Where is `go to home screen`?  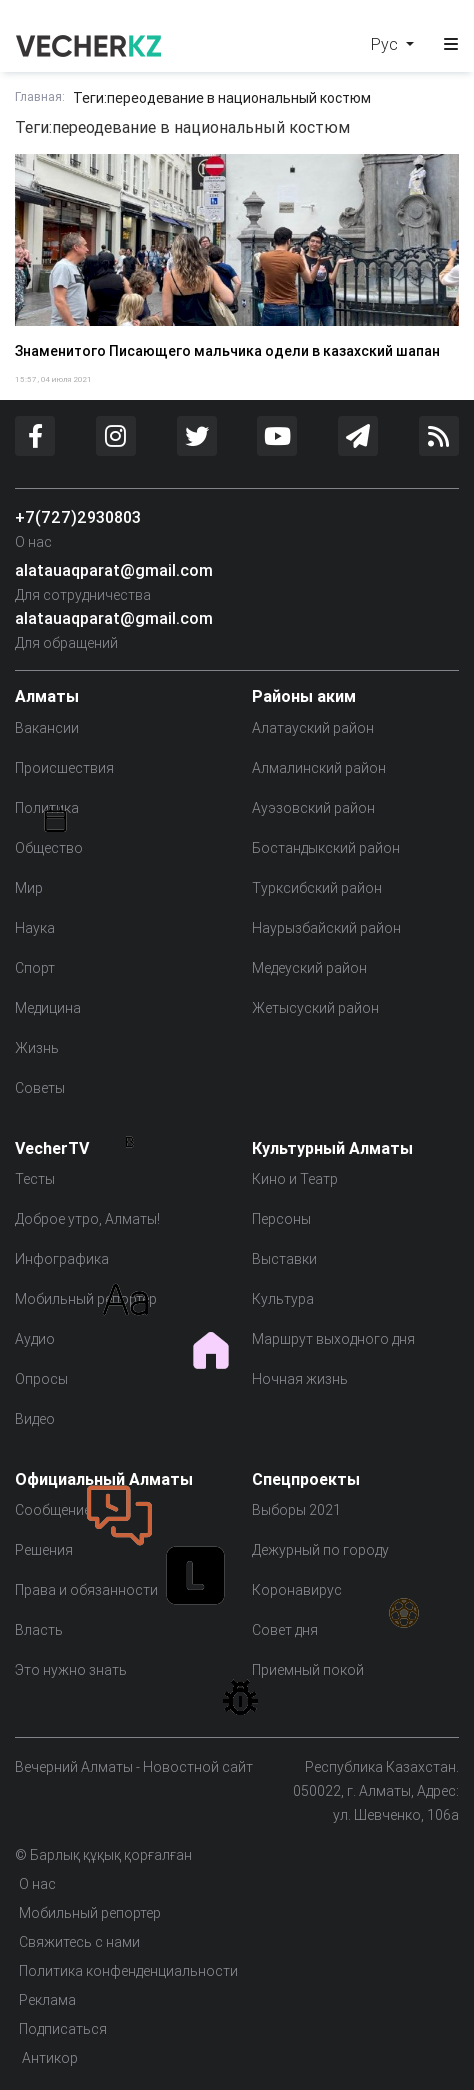 go to home screen is located at coordinates (211, 1352).